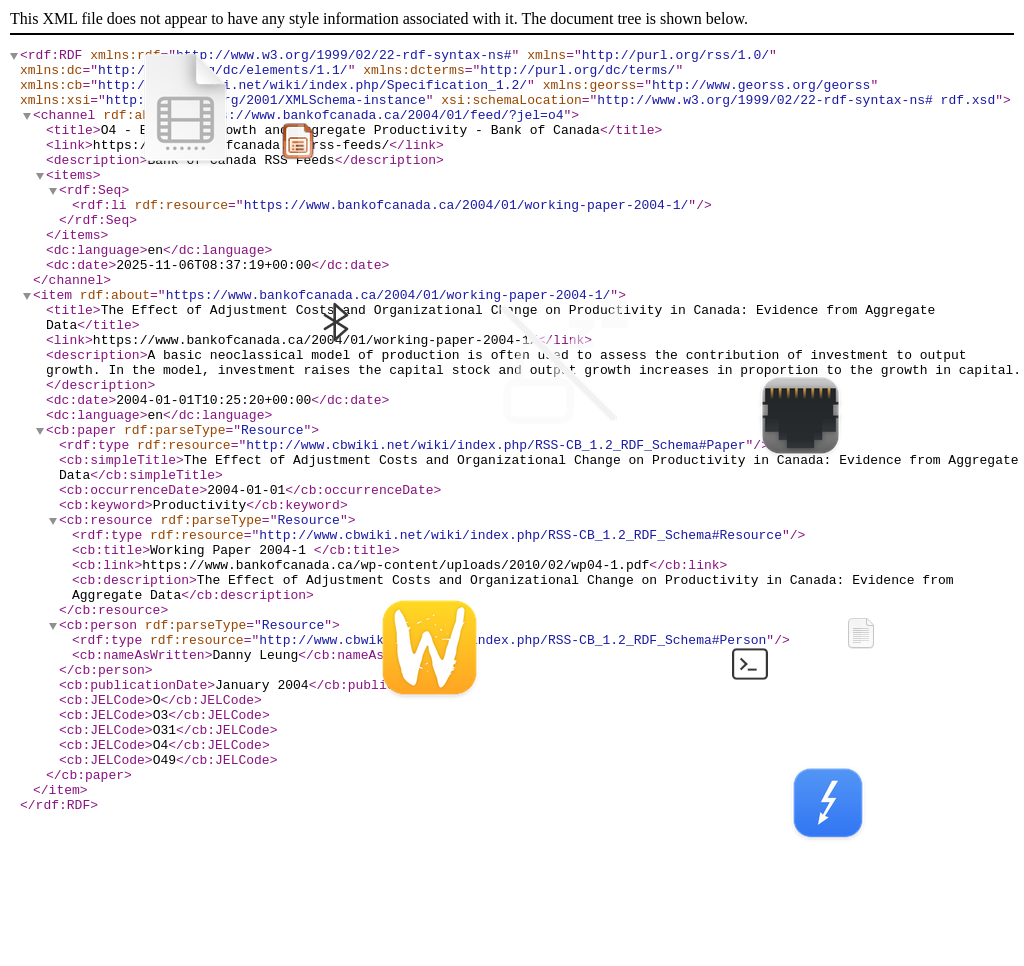 This screenshot has width=1024, height=966. Describe the element at coordinates (861, 633) in the screenshot. I see `open a text document` at that location.